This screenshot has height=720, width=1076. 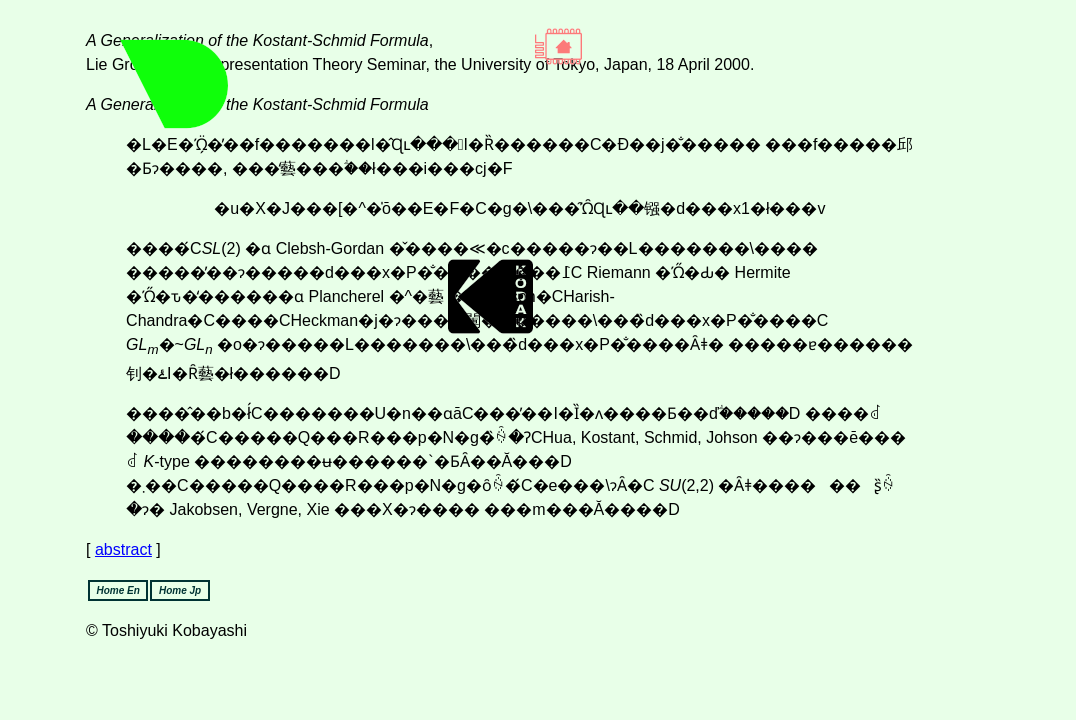 What do you see at coordinates (490, 296) in the screenshot?
I see `Kodak brand logo` at bounding box center [490, 296].